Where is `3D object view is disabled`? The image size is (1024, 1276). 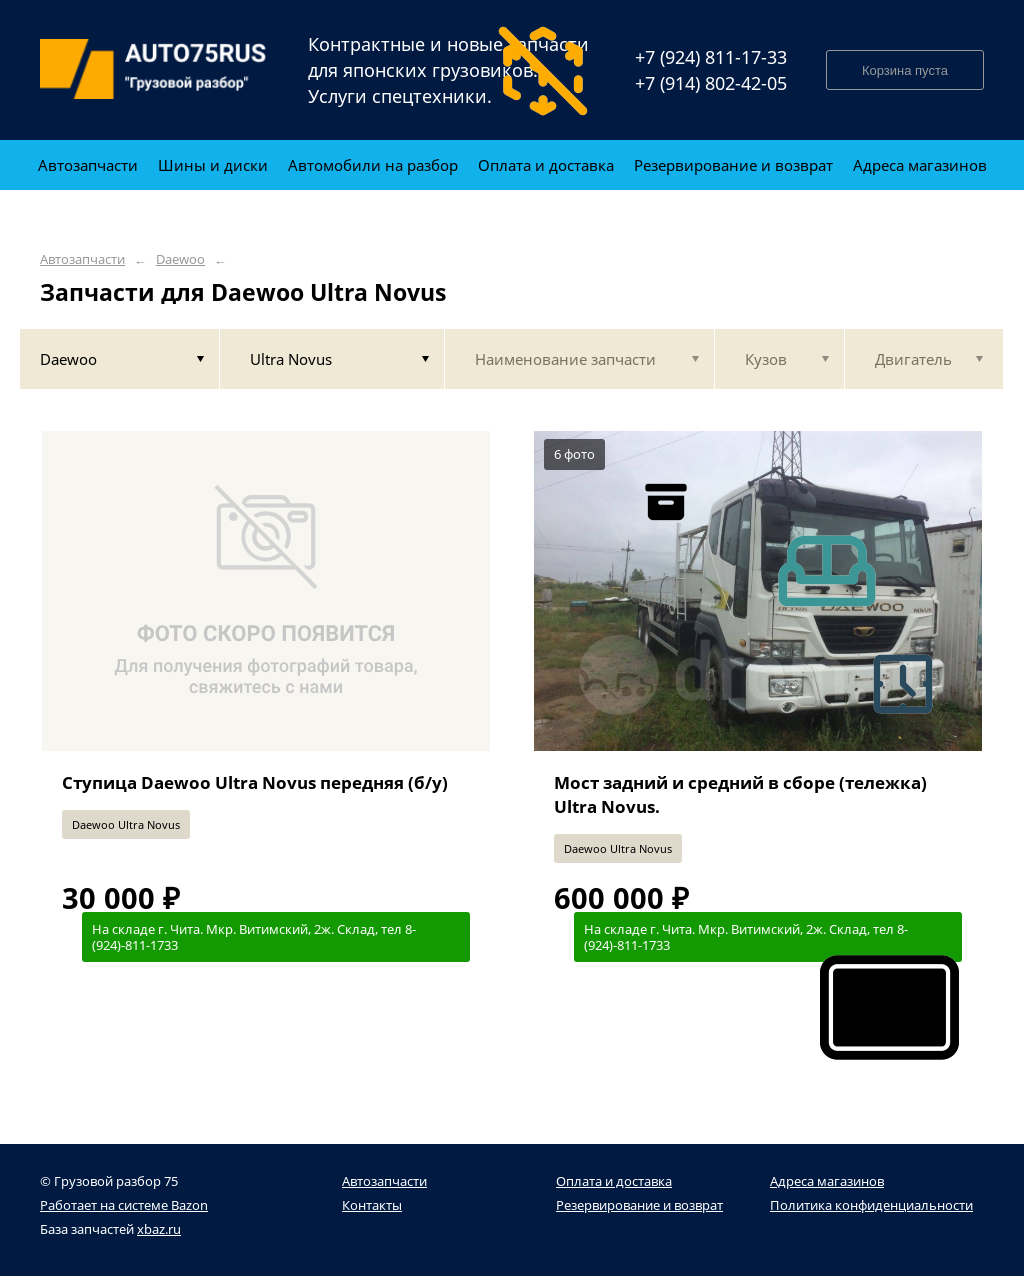
3D object view is disabled is located at coordinates (543, 71).